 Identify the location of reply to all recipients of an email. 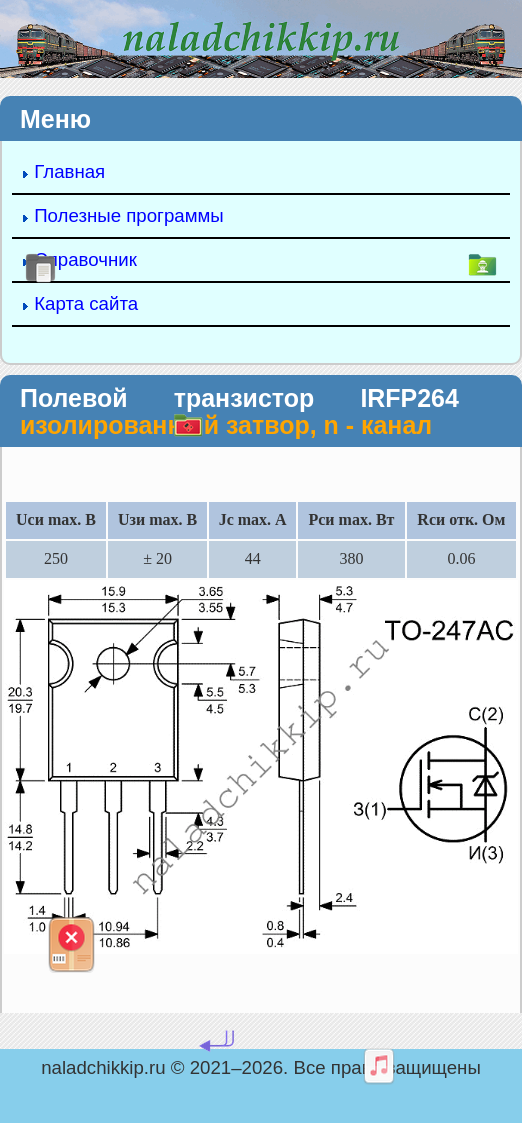
(216, 1041).